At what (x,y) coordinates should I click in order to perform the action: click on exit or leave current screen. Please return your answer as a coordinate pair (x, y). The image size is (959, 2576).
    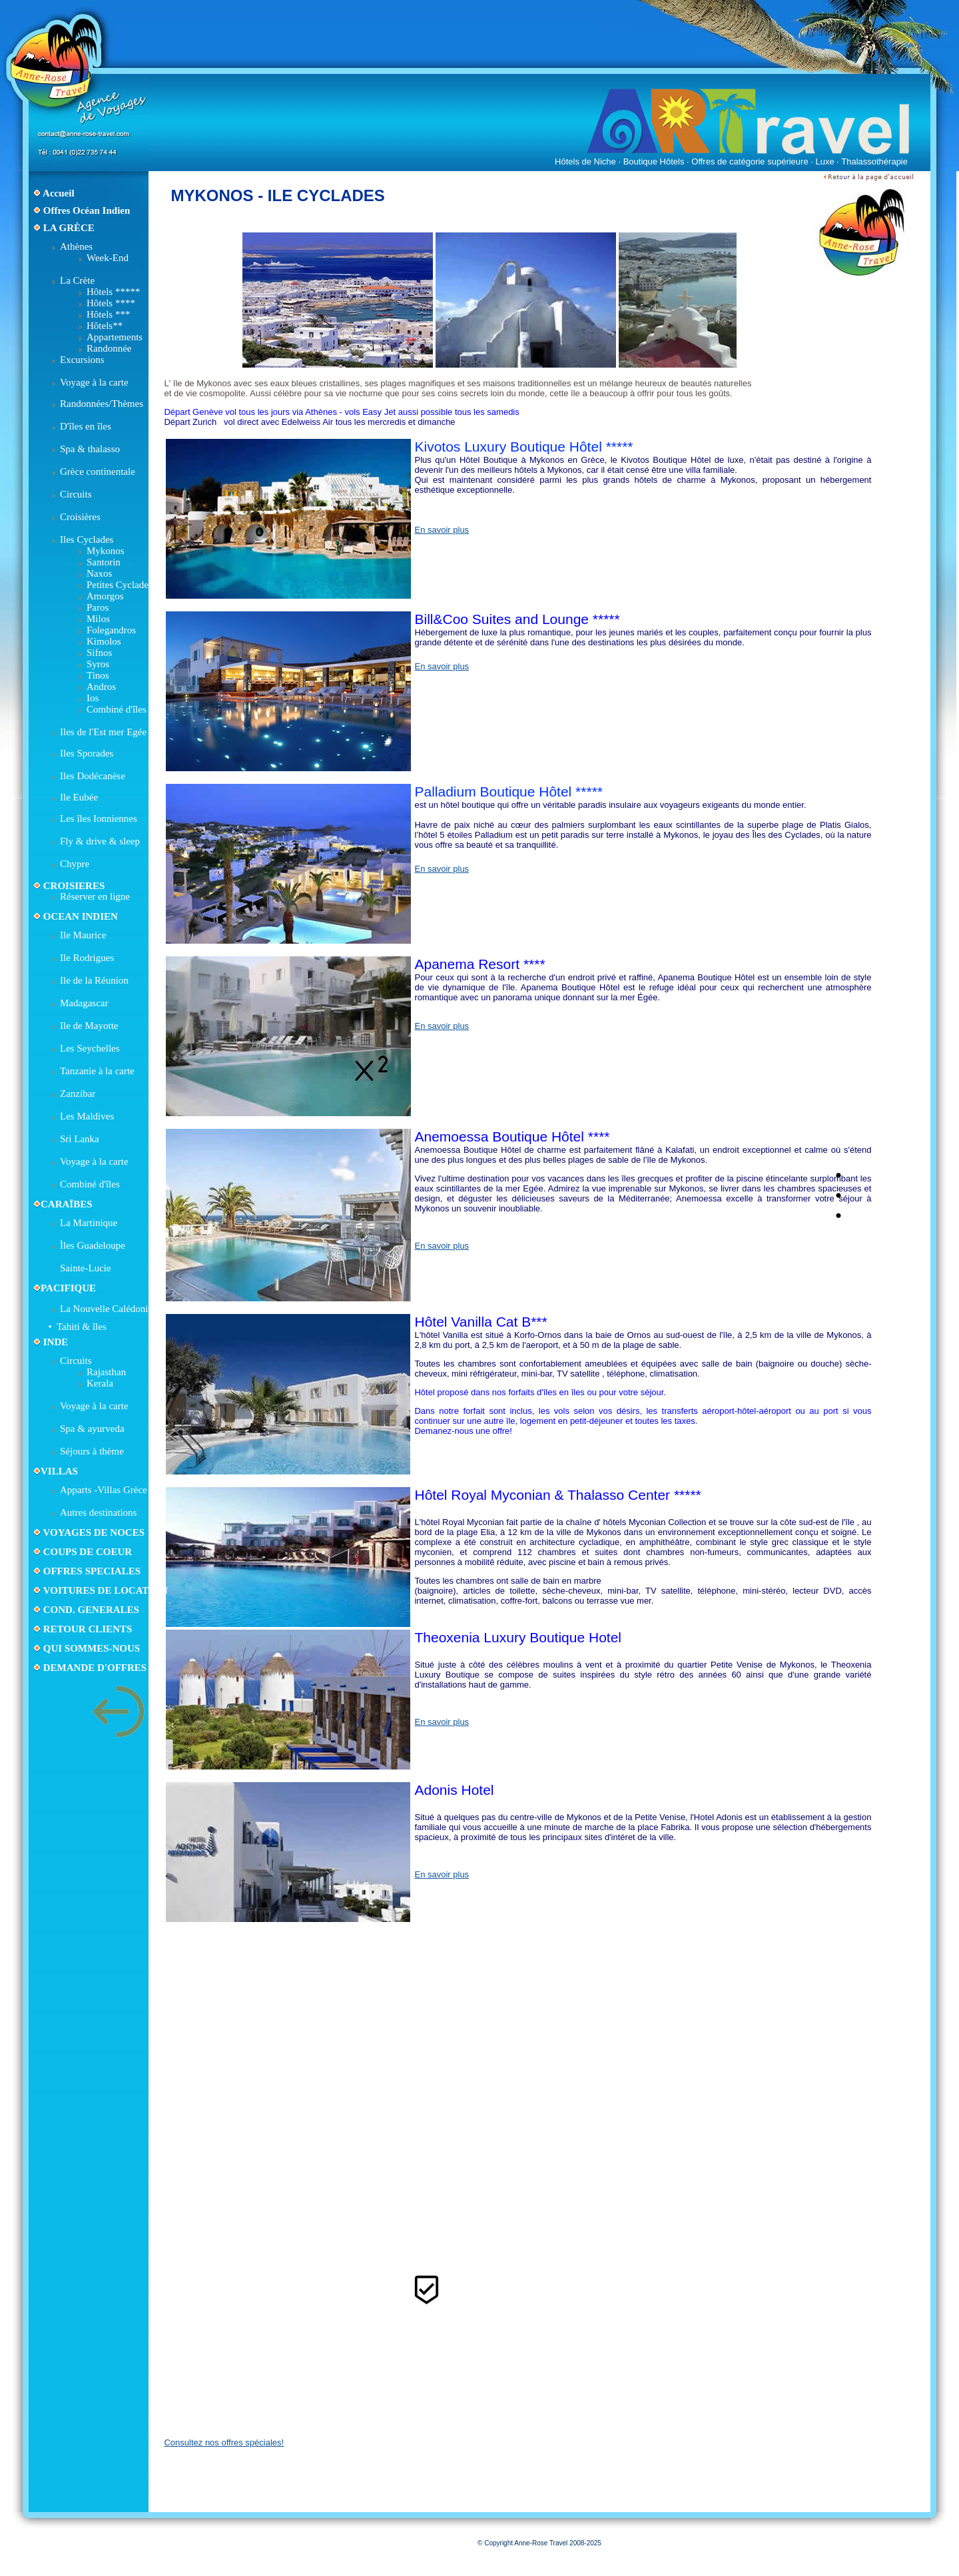
    Looking at the image, I should click on (119, 1712).